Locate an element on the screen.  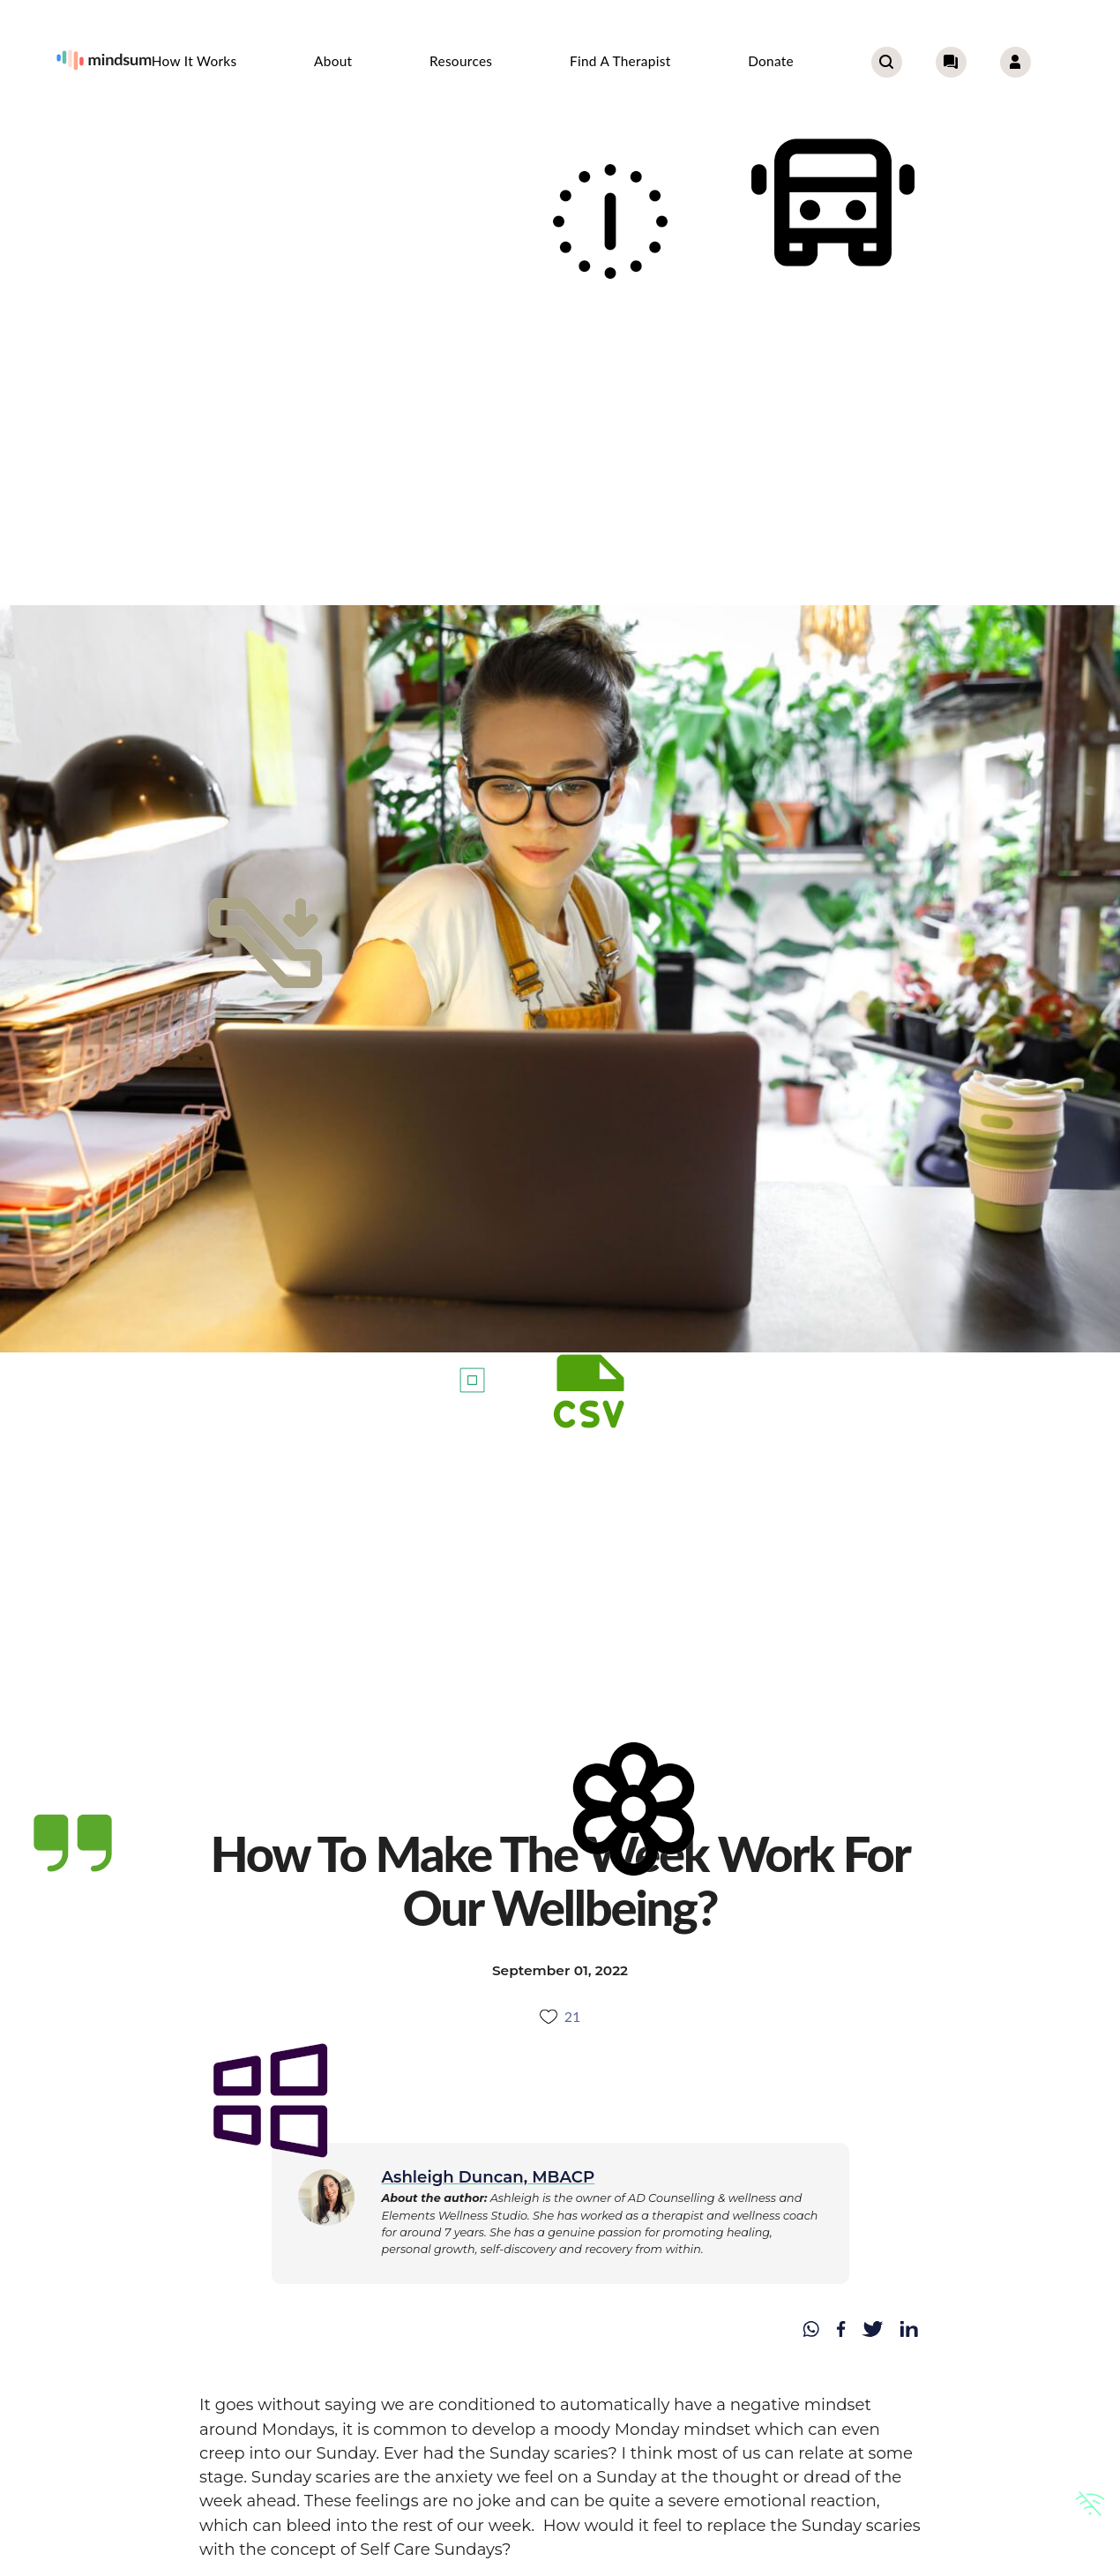
access garden or plant care features is located at coordinates (633, 1808).